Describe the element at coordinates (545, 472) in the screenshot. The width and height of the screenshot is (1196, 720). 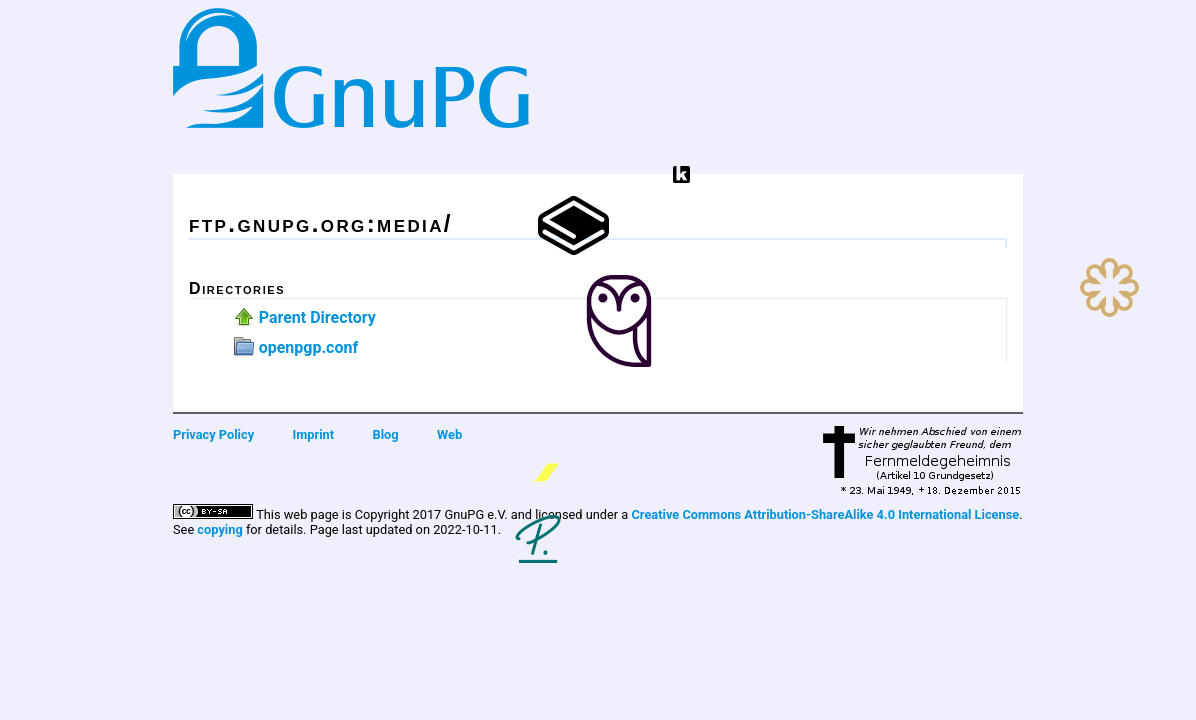
I see `visit the Air France website or app` at that location.